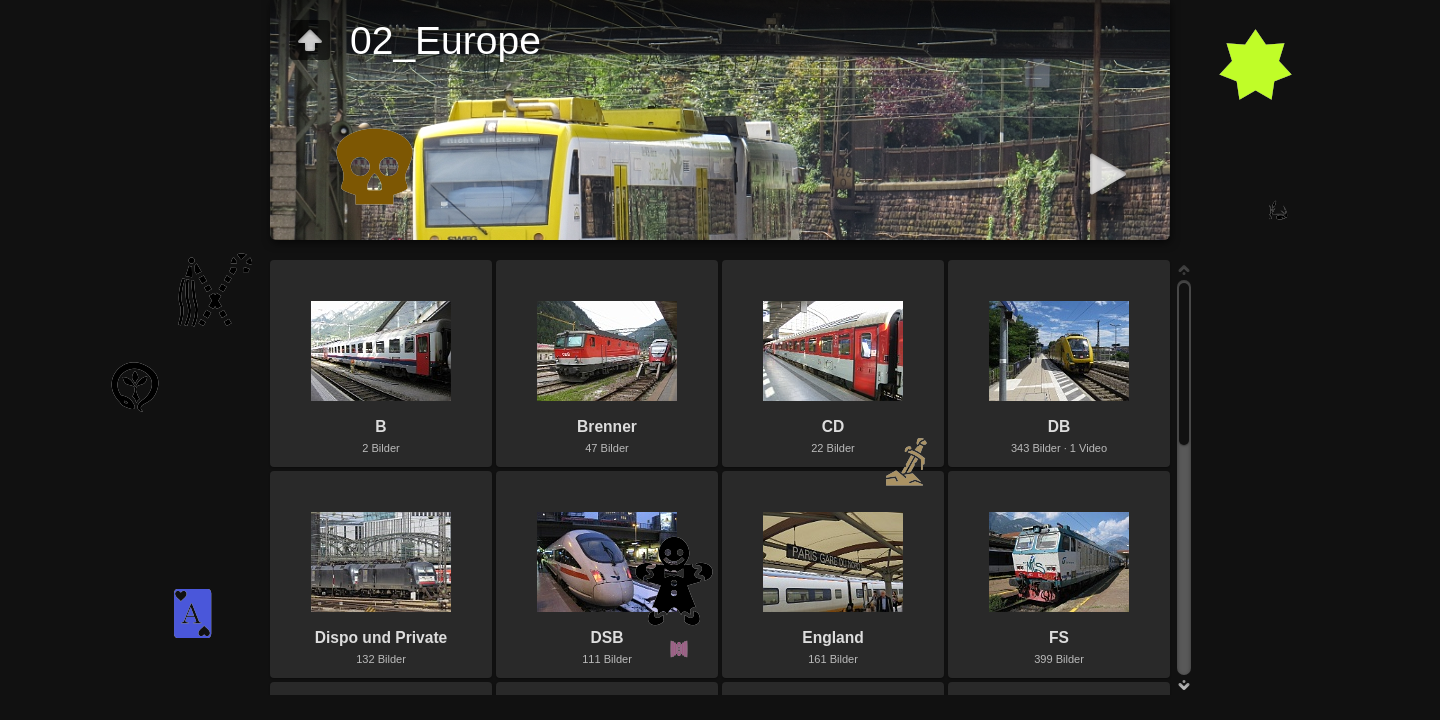  I want to click on browse plants and animals category, so click(135, 387).